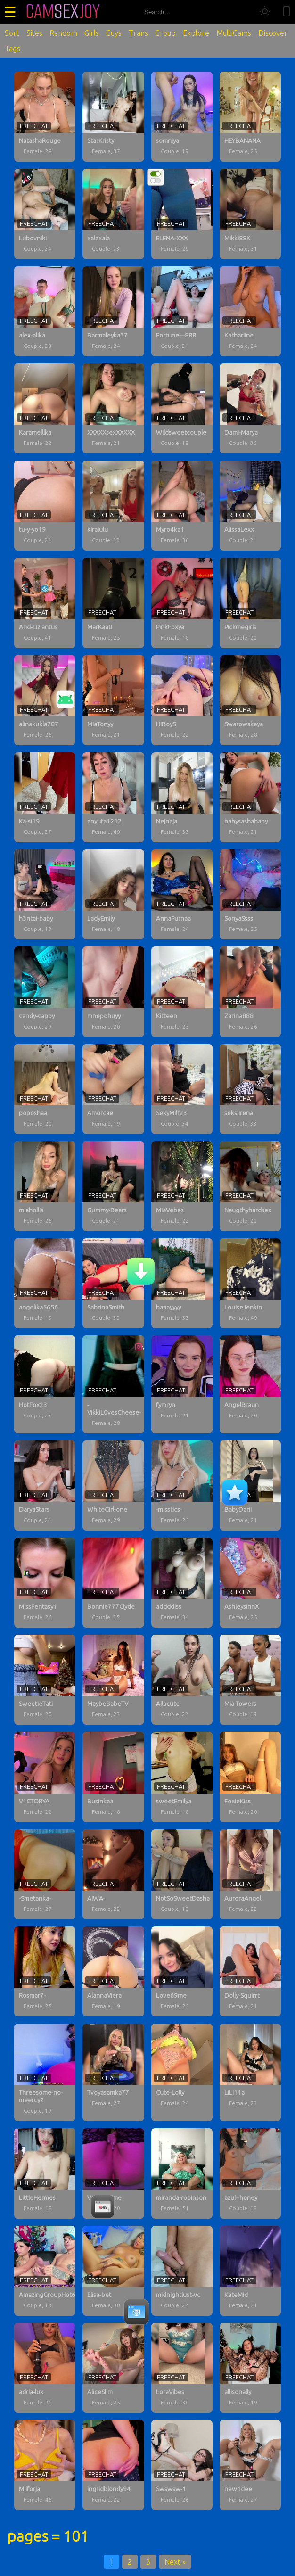  Describe the element at coordinates (103, 2206) in the screenshot. I see `create a new virtual machine` at that location.